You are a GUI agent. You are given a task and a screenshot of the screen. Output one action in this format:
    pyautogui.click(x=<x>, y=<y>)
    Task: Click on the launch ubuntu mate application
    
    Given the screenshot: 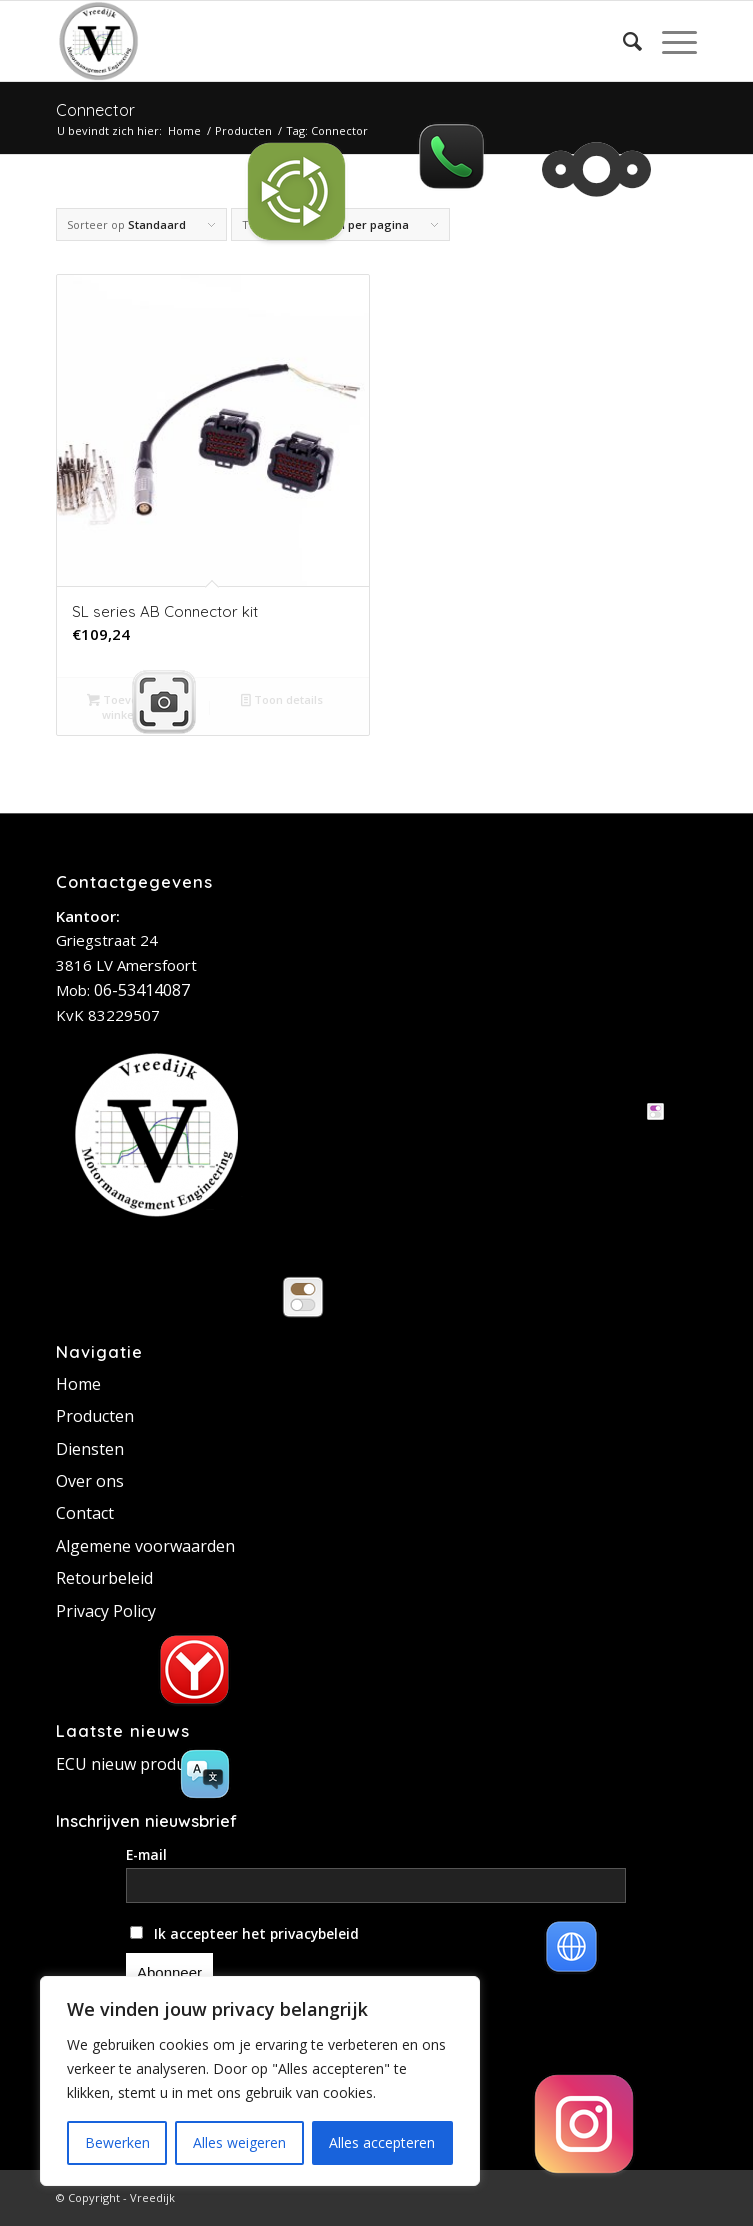 What is the action you would take?
    pyautogui.click(x=296, y=191)
    